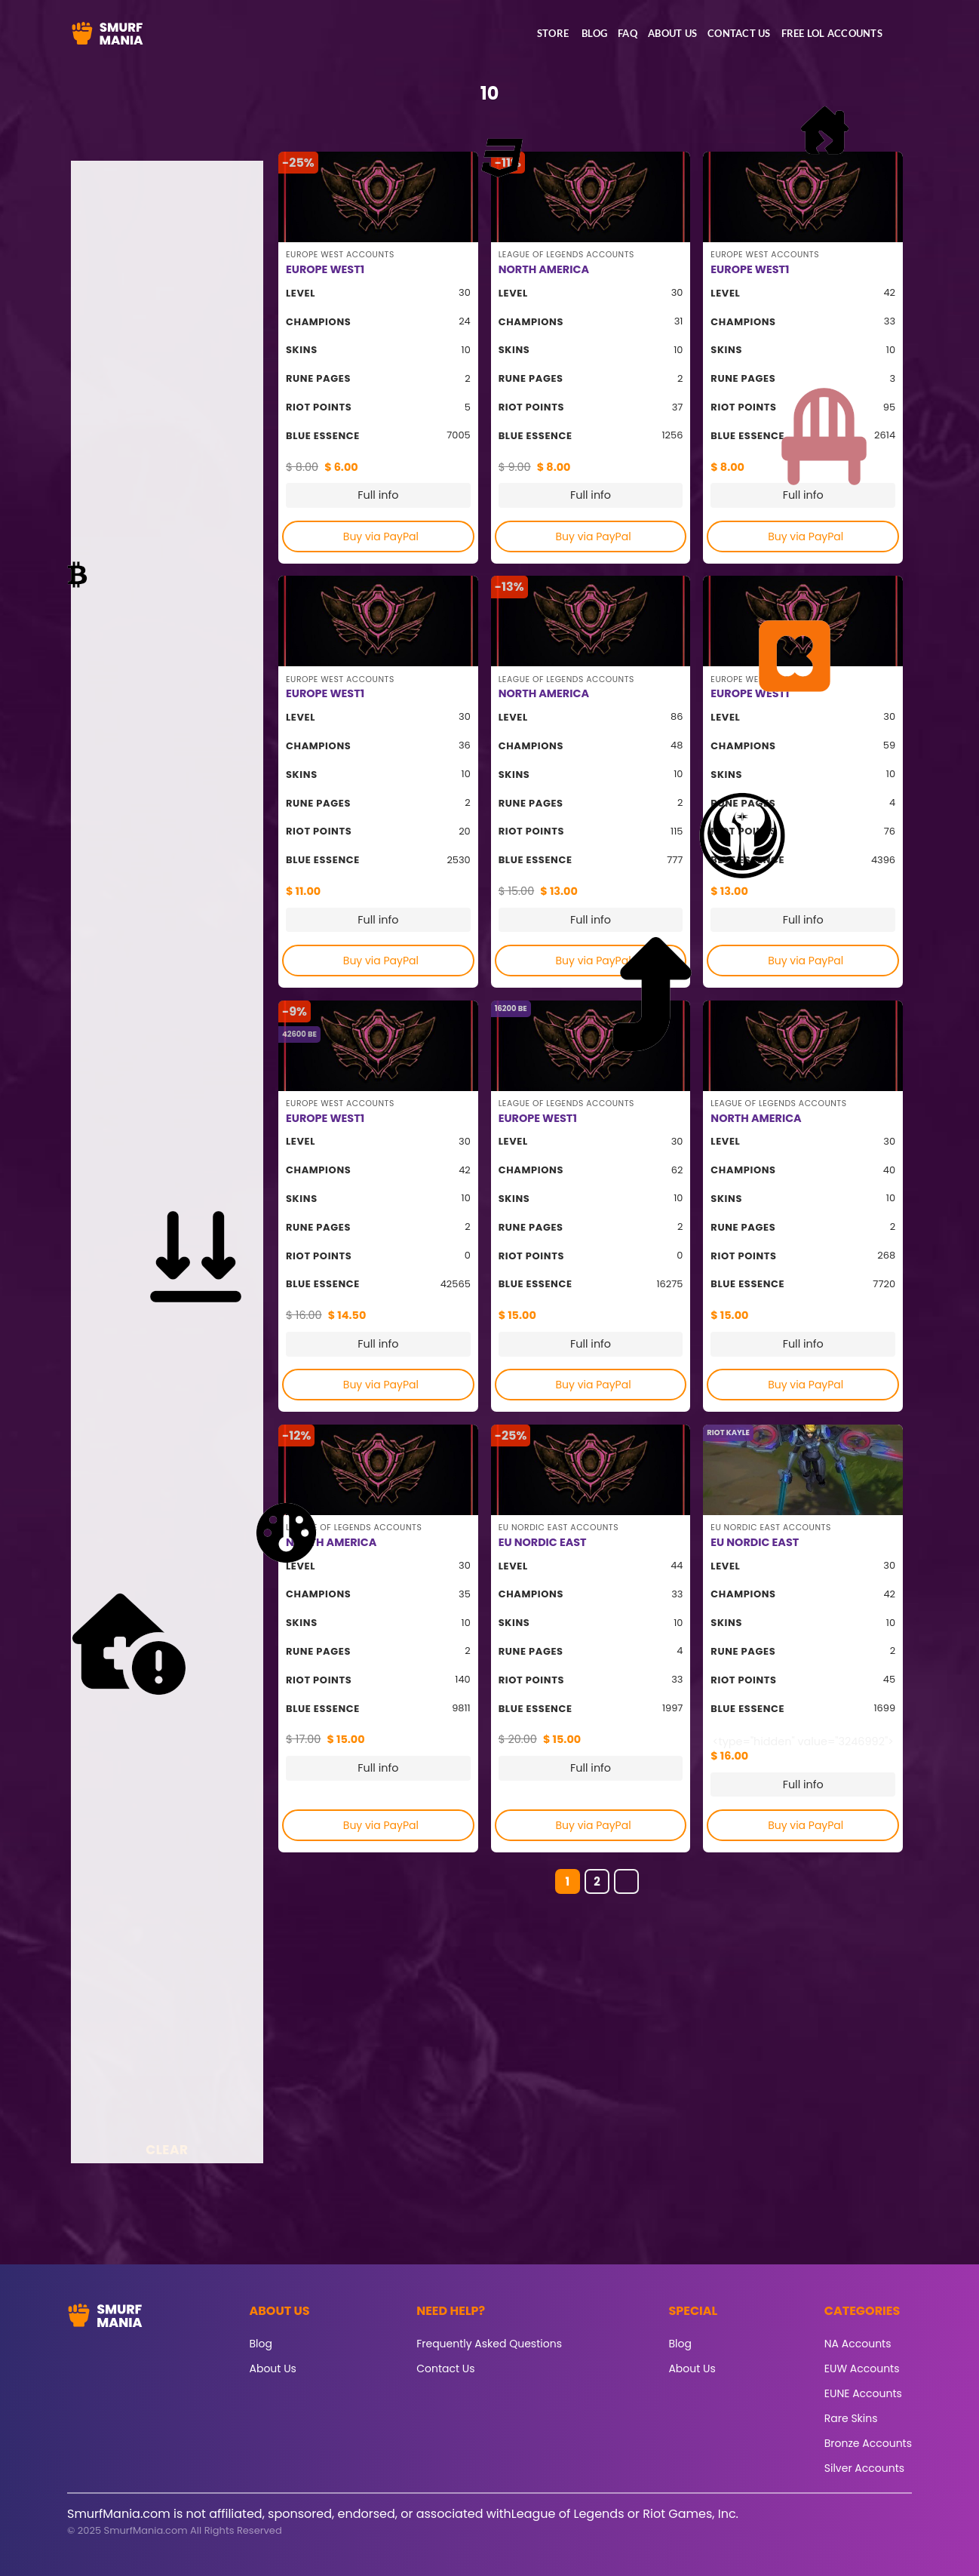 The height and width of the screenshot is (2576, 979). I want to click on view performance metrics or system speed, so click(286, 1532).